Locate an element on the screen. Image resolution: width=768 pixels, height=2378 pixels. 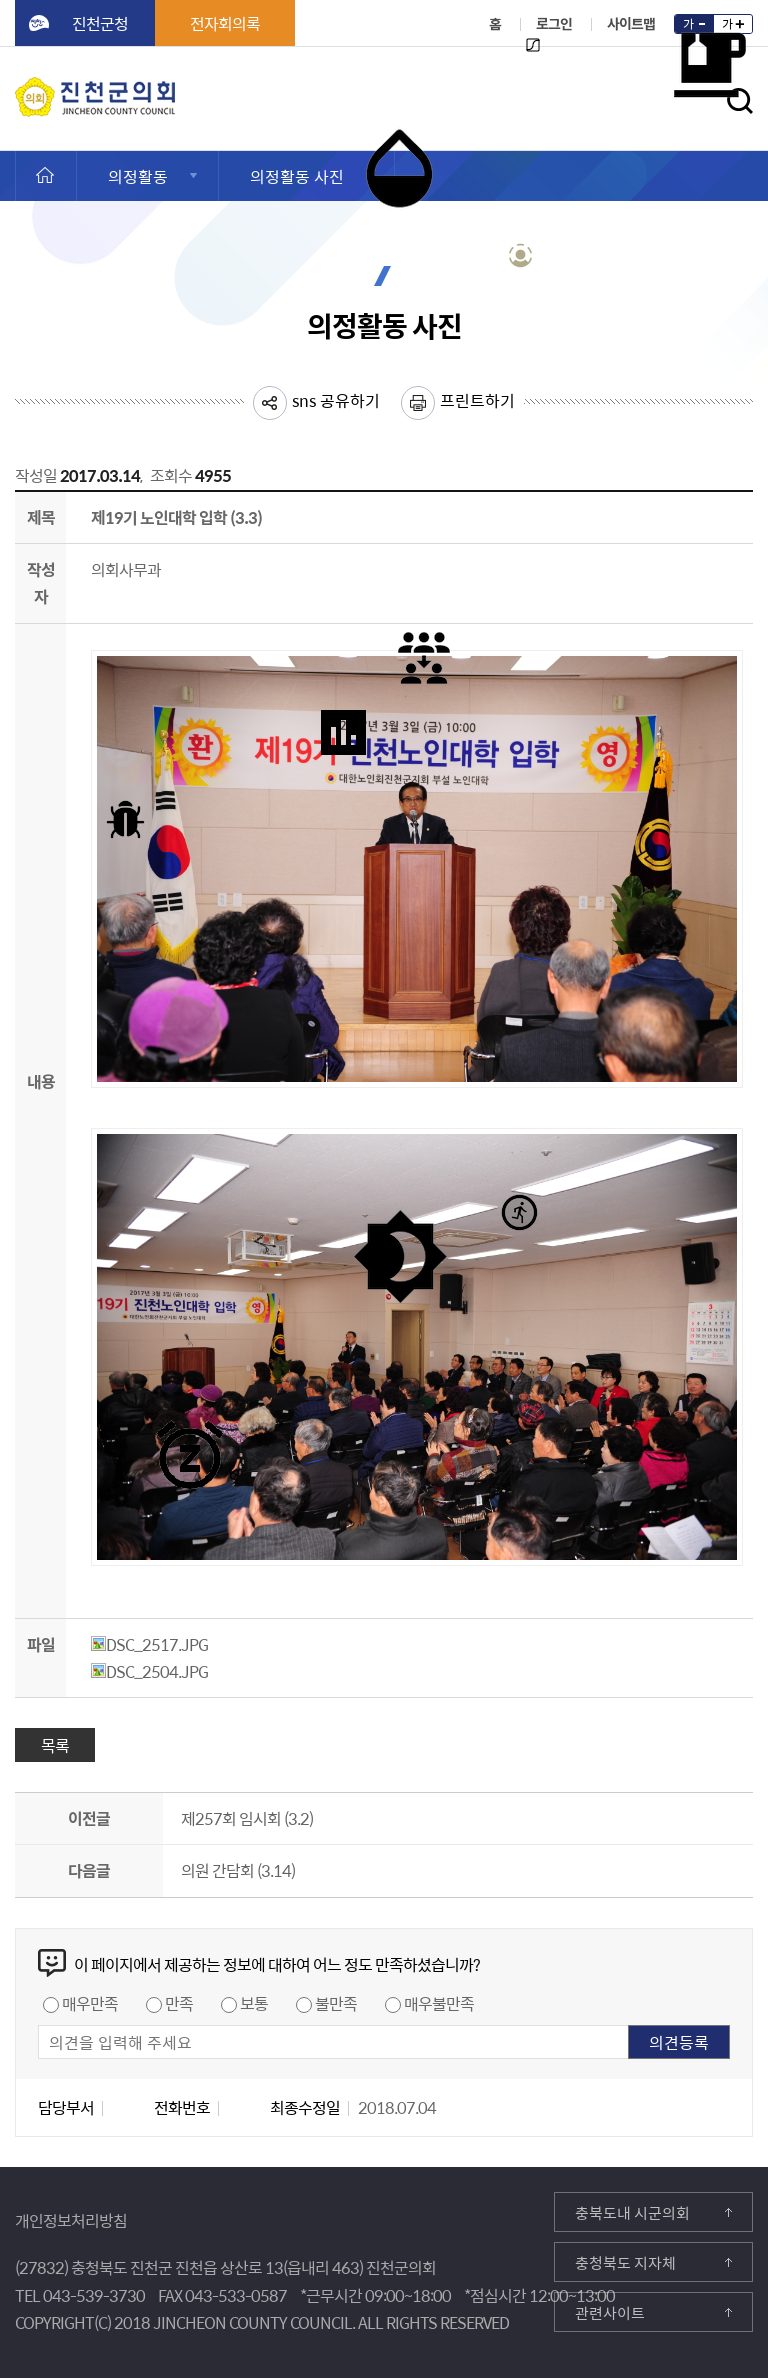
snooze an alarm or reminder is located at coordinates (190, 1455).